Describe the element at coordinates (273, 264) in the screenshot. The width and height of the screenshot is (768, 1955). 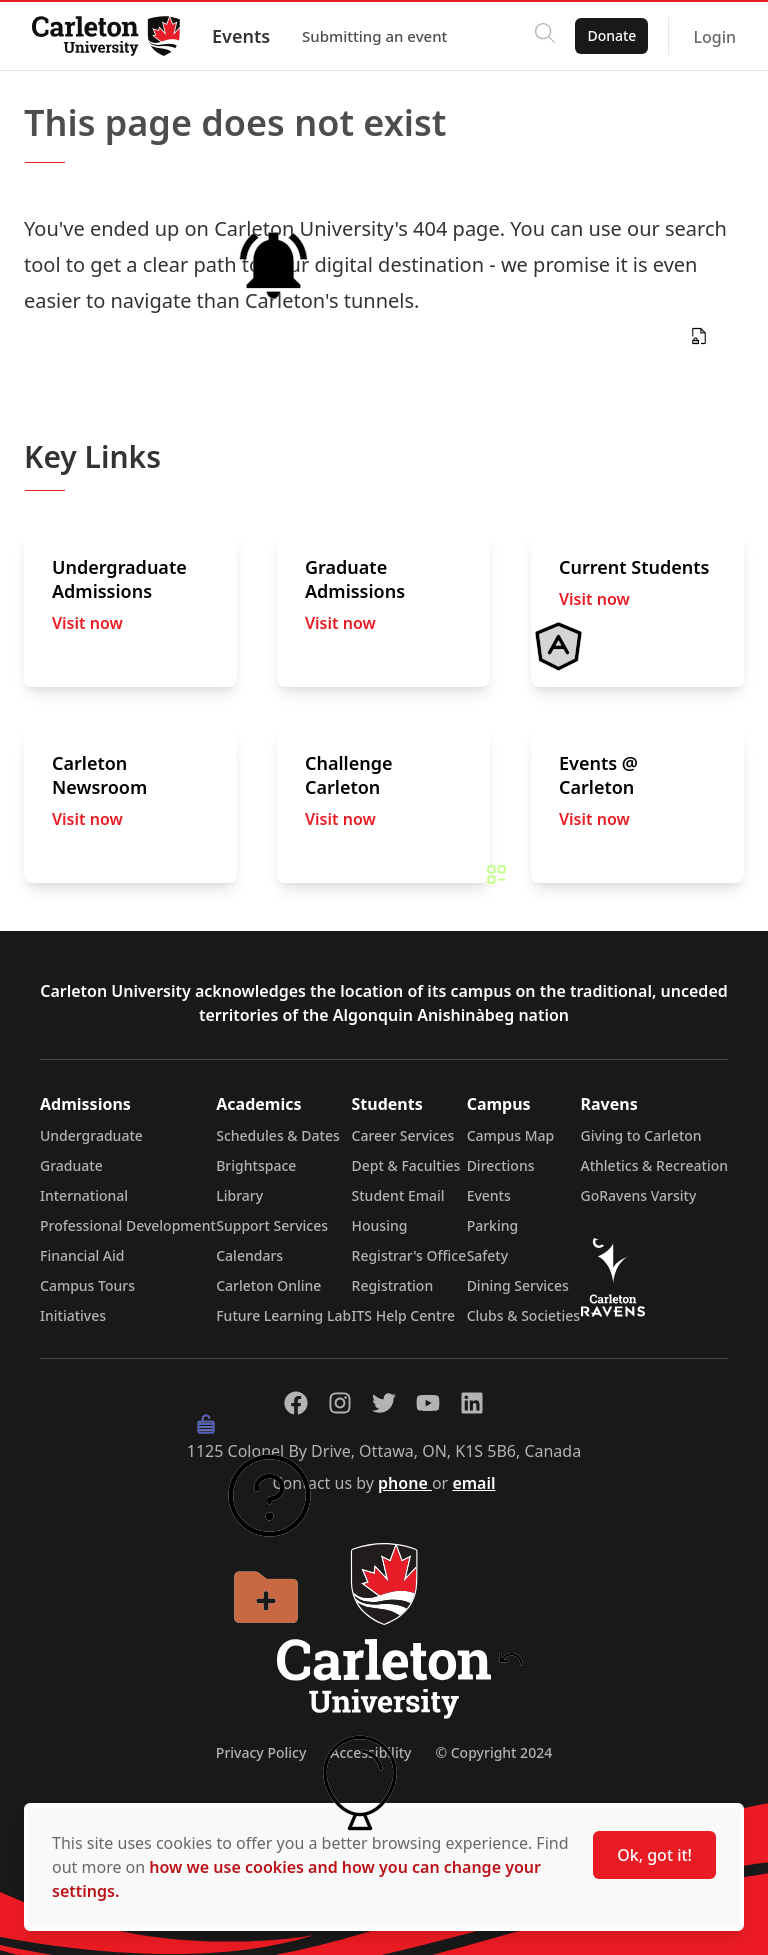
I see `indicates active or incoming notifications` at that location.